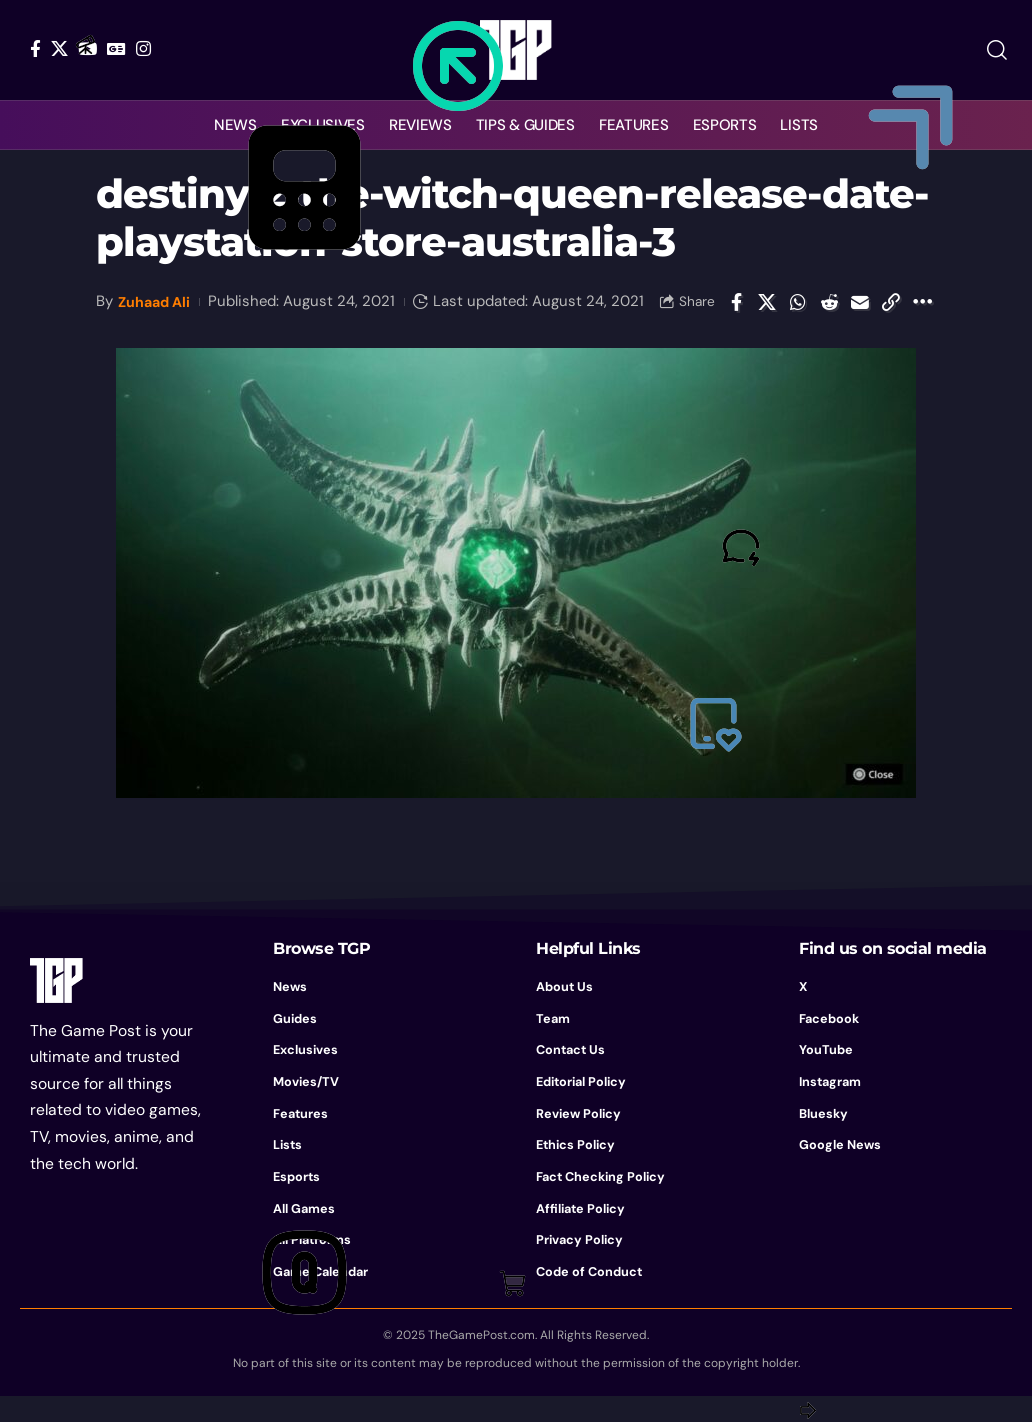 The height and width of the screenshot is (1422, 1032). Describe the element at coordinates (807, 1410) in the screenshot. I see `go forward or proceed to the next step` at that location.